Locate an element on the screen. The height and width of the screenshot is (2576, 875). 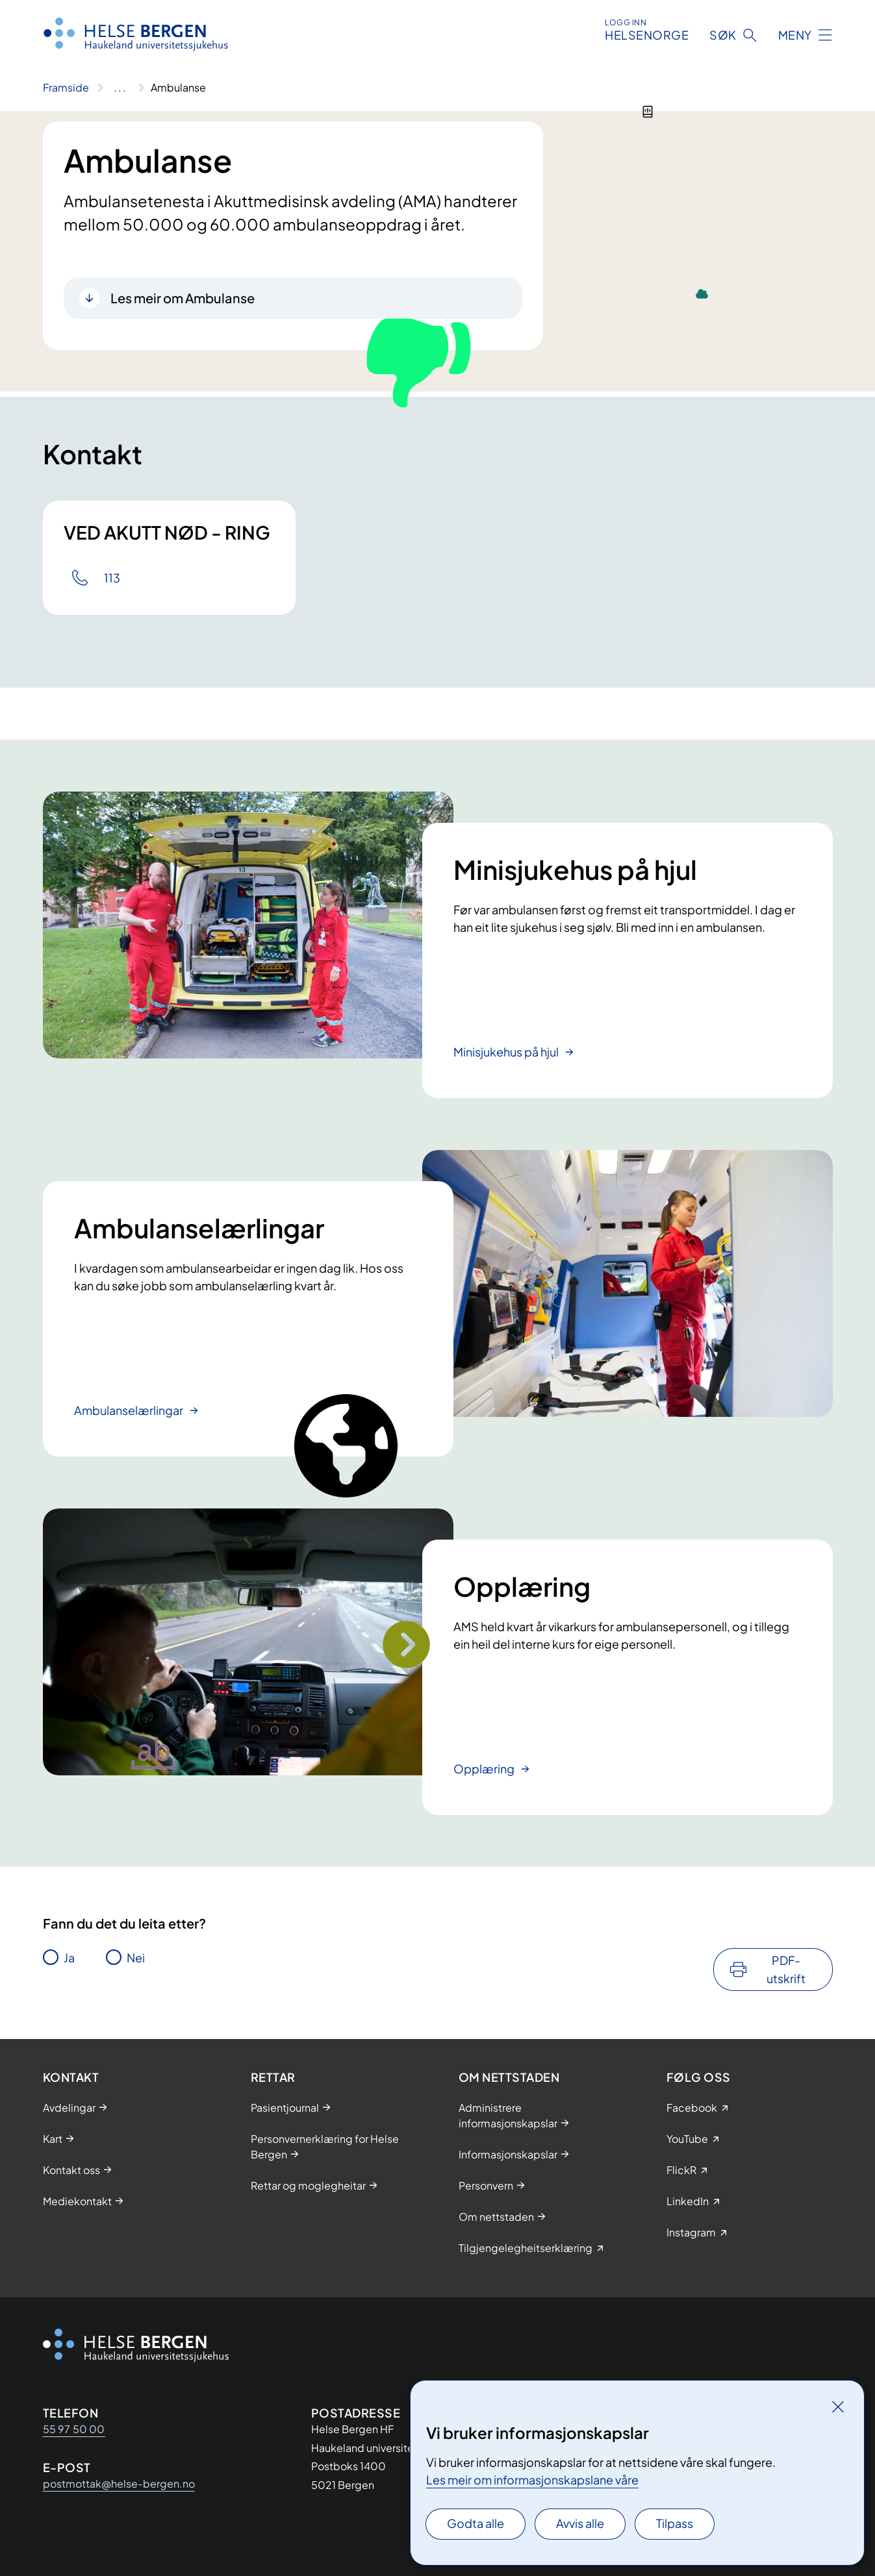
switch to global or worldwide settings is located at coordinates (346, 1445).